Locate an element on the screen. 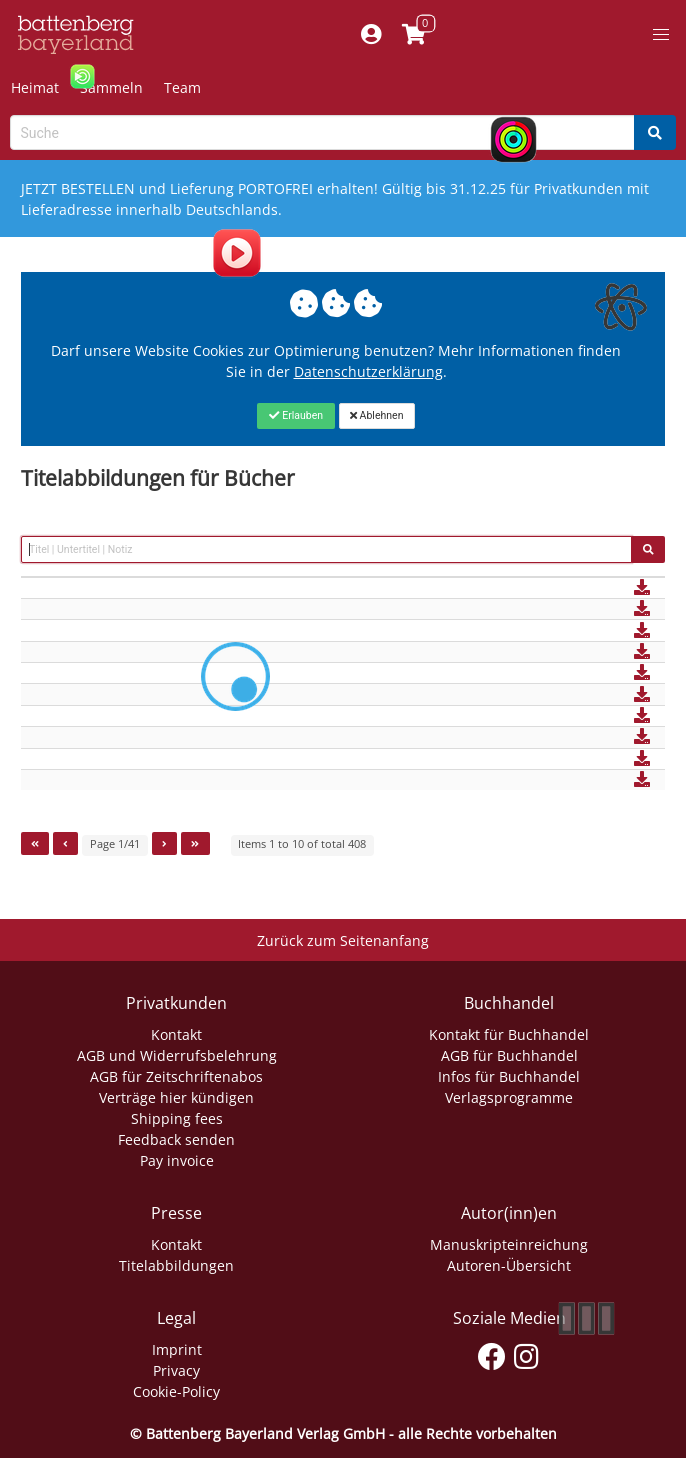 Image resolution: width=686 pixels, height=1458 pixels. switch between open workspaces or desktops is located at coordinates (586, 1318).